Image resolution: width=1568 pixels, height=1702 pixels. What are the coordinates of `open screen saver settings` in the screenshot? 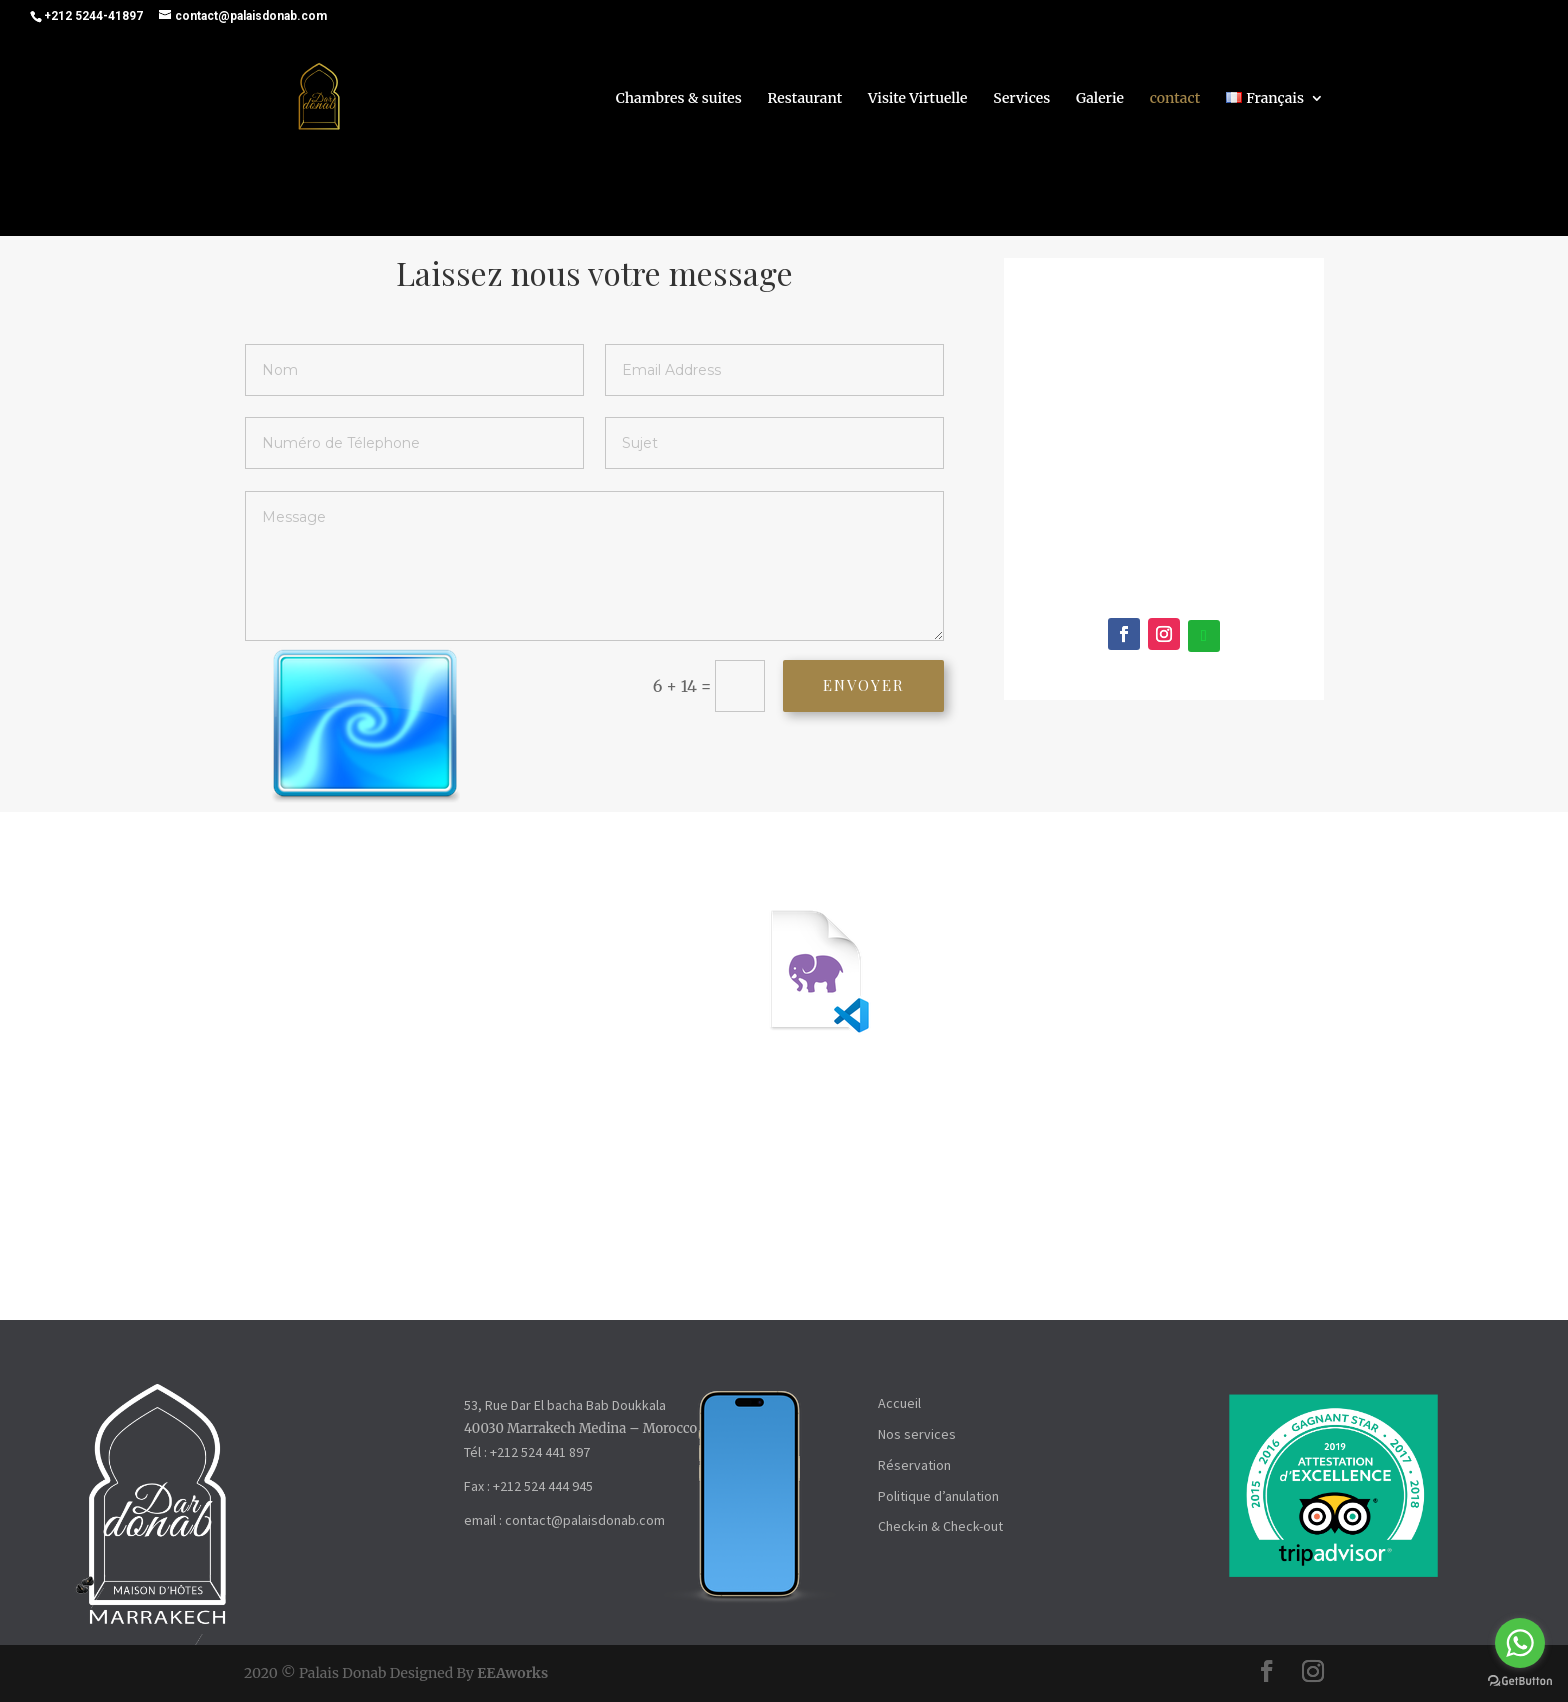 It's located at (365, 727).